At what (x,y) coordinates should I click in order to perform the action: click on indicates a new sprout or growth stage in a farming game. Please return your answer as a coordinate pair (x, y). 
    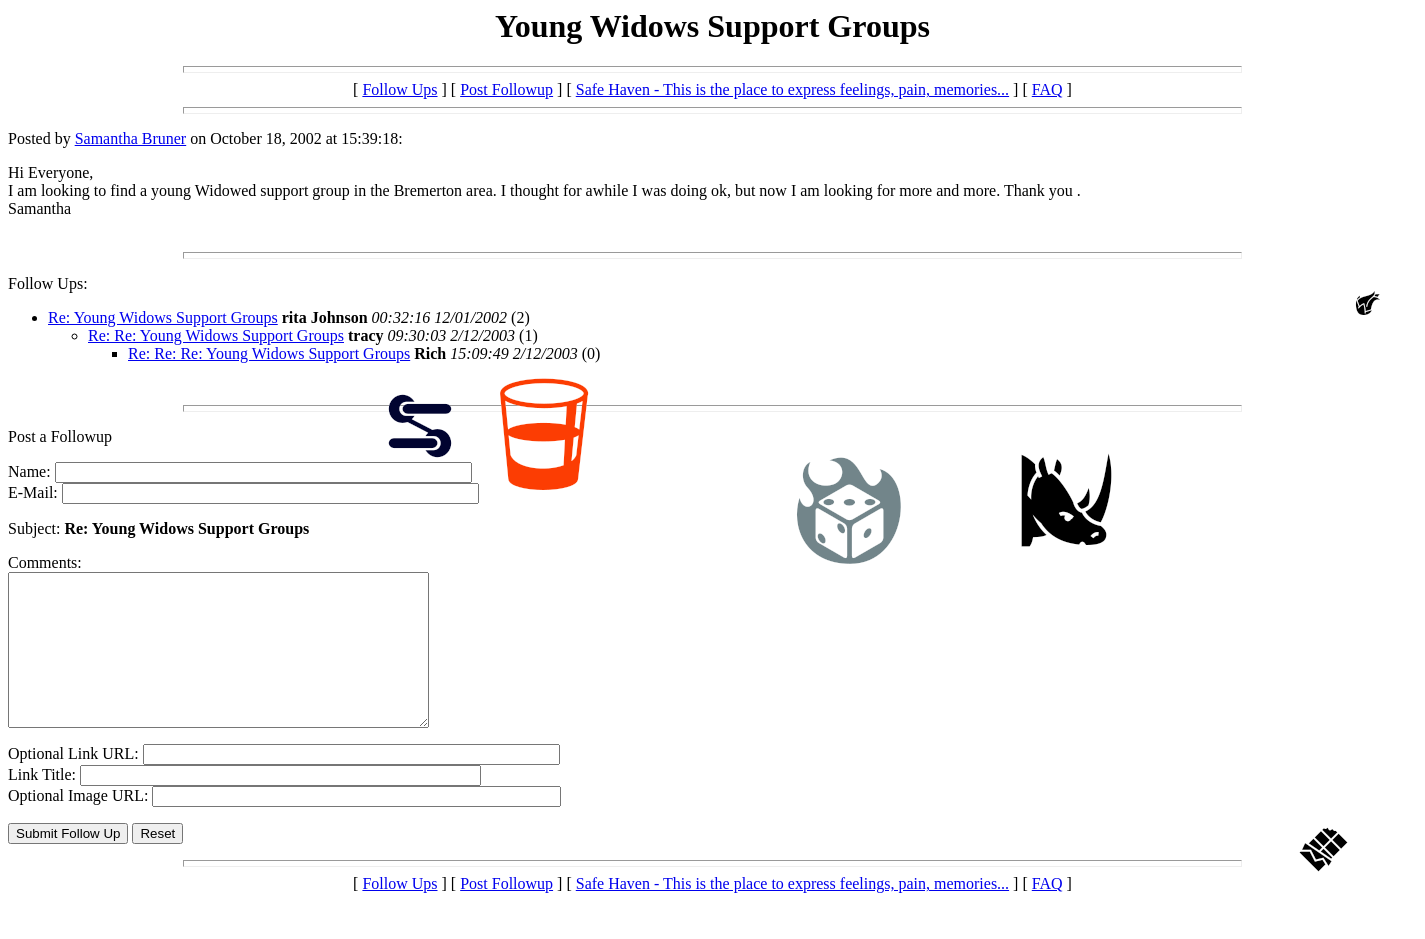
    Looking at the image, I should click on (1368, 303).